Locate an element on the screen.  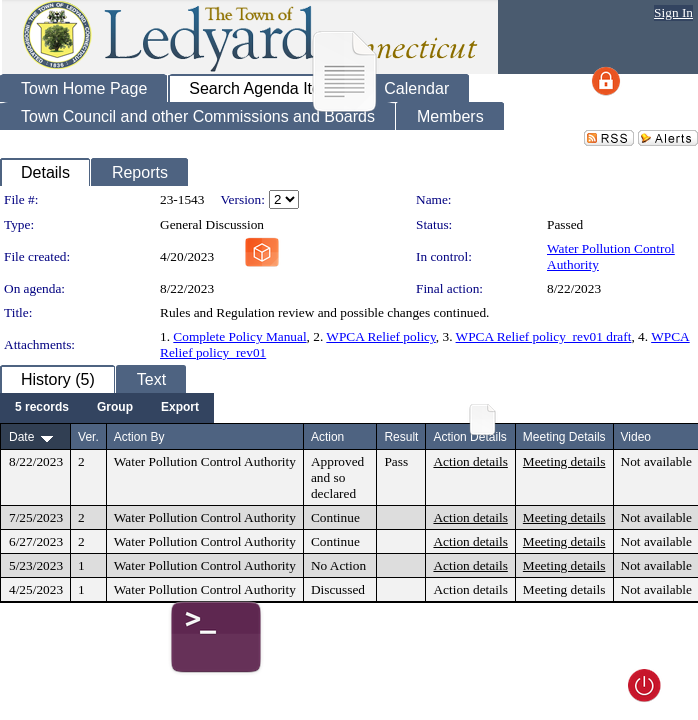
access screen lock or security settings is located at coordinates (606, 81).